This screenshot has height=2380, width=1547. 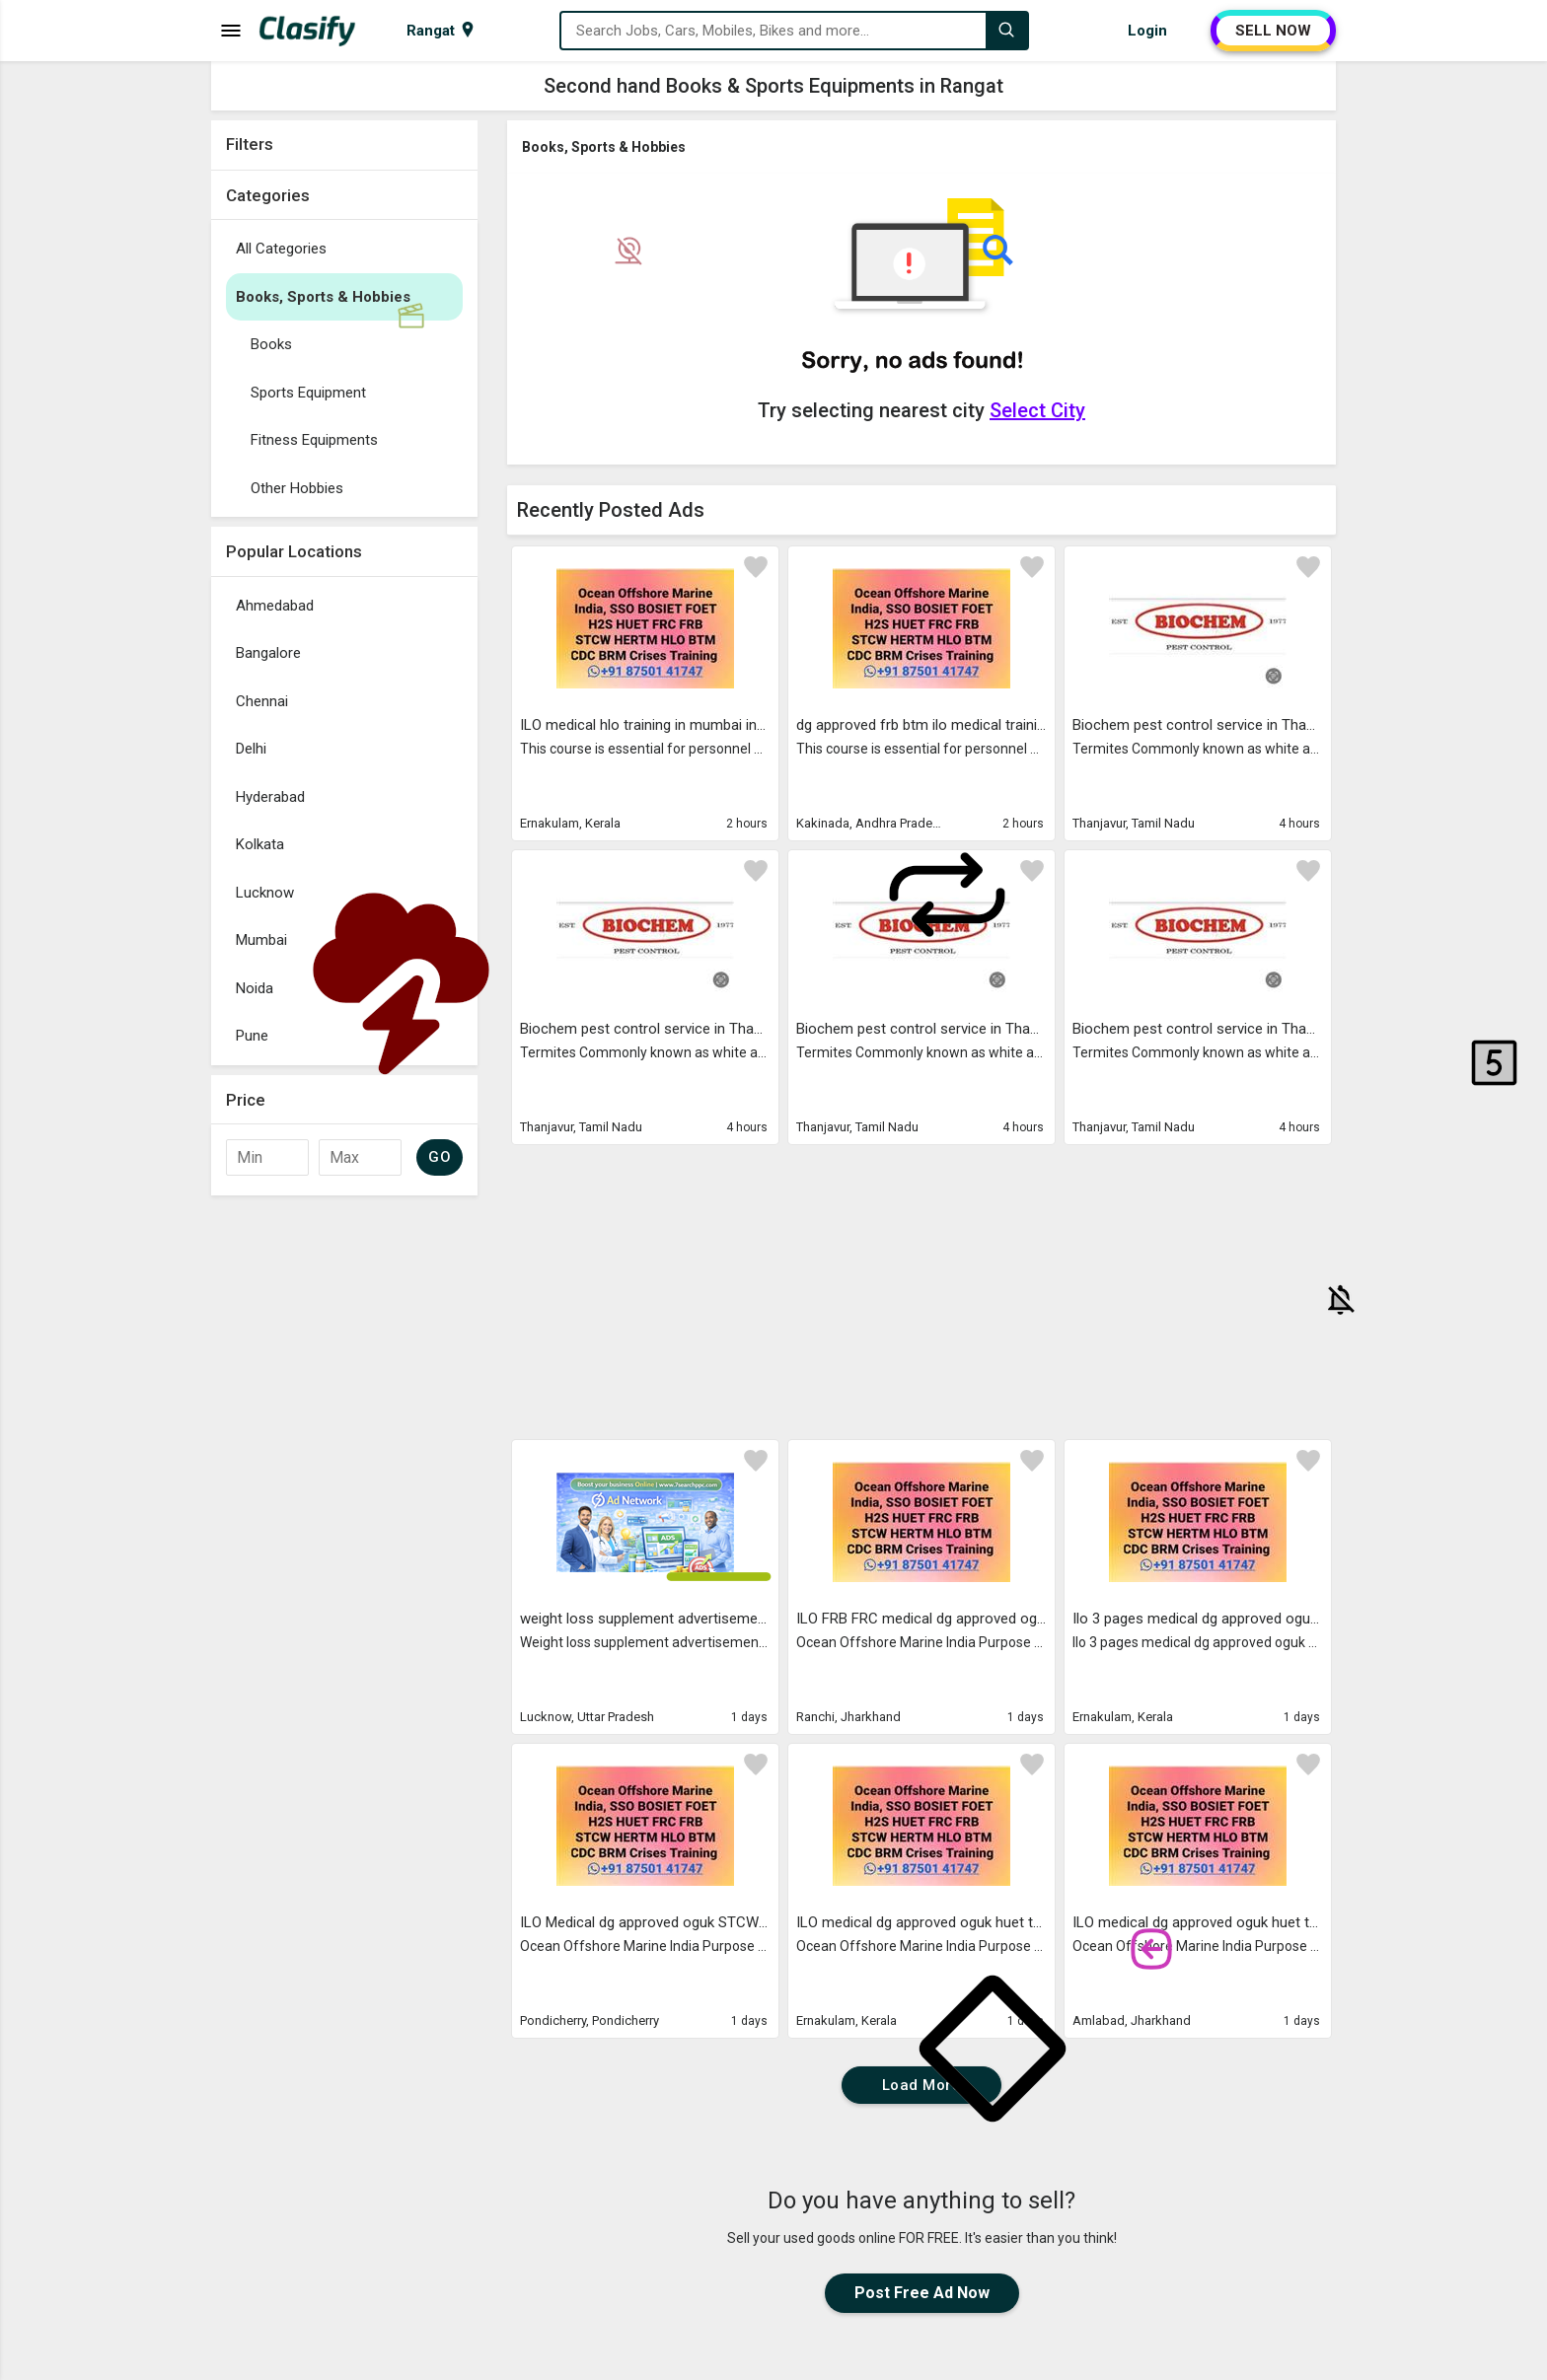 I want to click on decrease quantity or value, so click(x=718, y=1576).